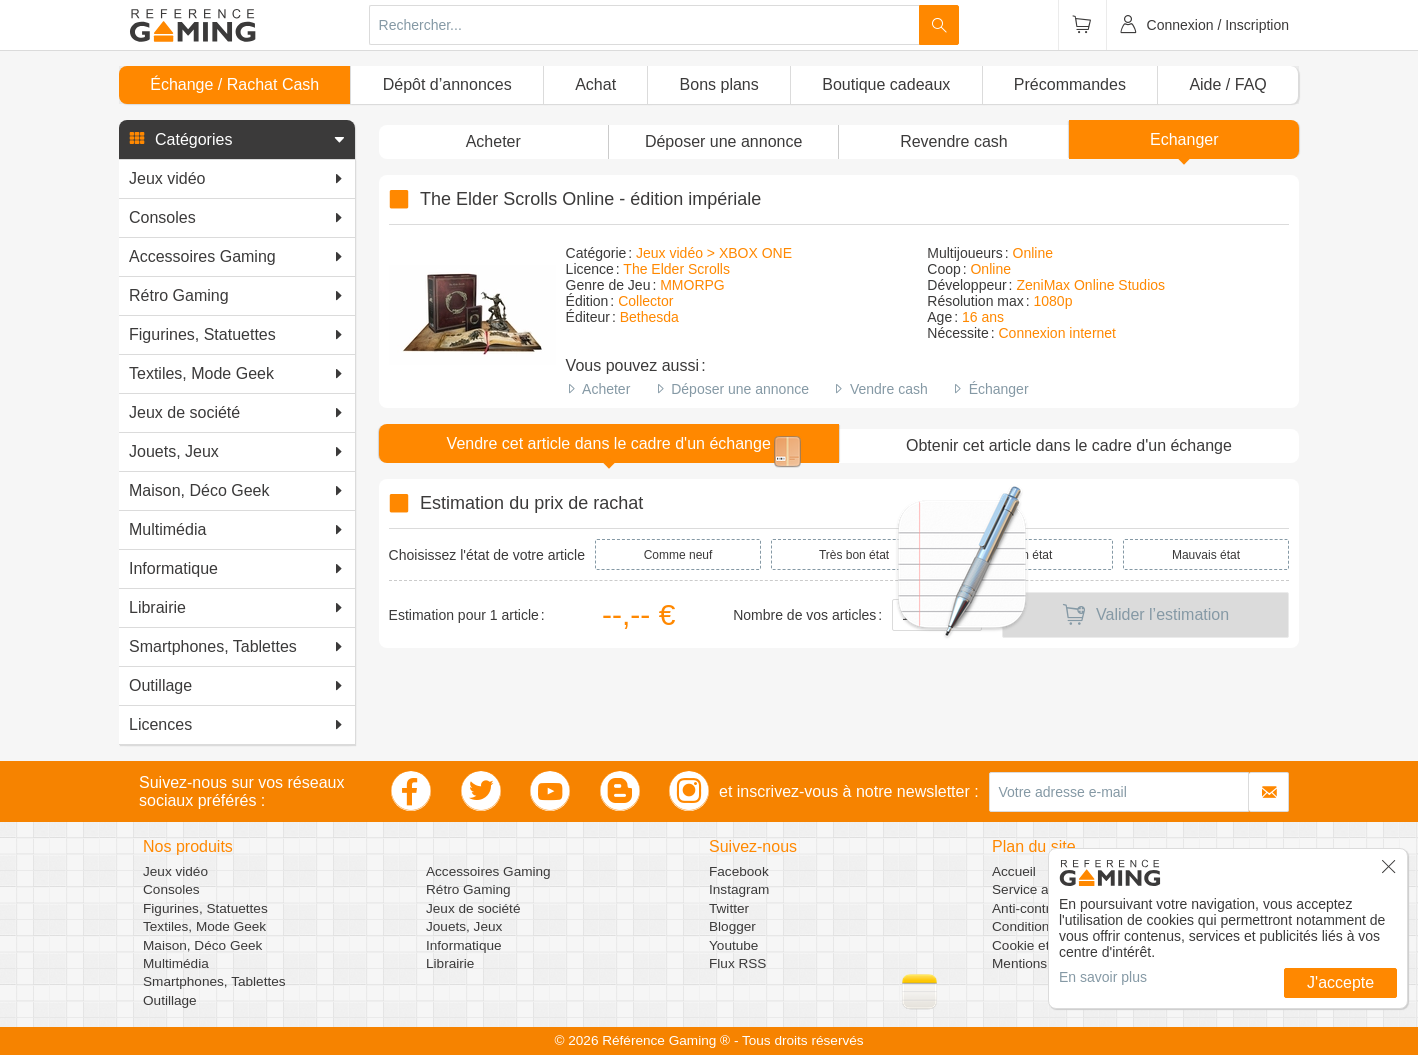  What do you see at coordinates (962, 564) in the screenshot?
I see `open TextEdit app for basic text editing` at bounding box center [962, 564].